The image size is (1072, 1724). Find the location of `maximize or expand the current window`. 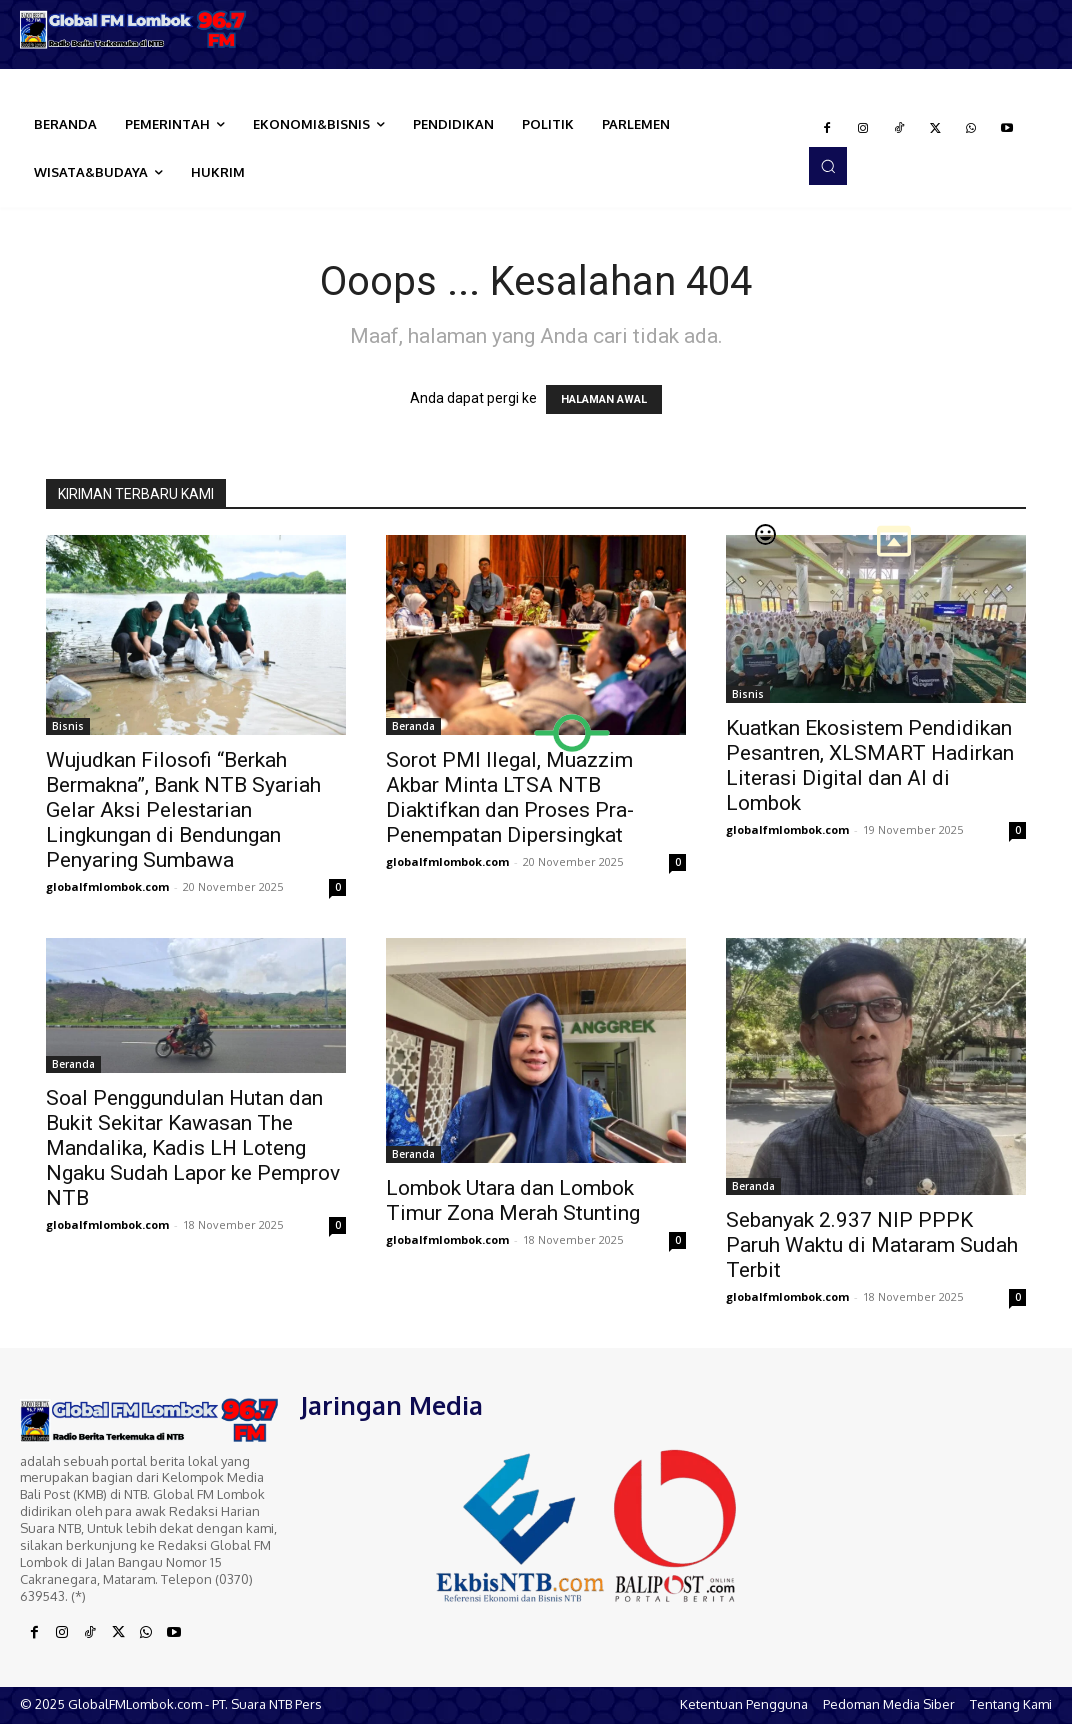

maximize or expand the current window is located at coordinates (894, 541).